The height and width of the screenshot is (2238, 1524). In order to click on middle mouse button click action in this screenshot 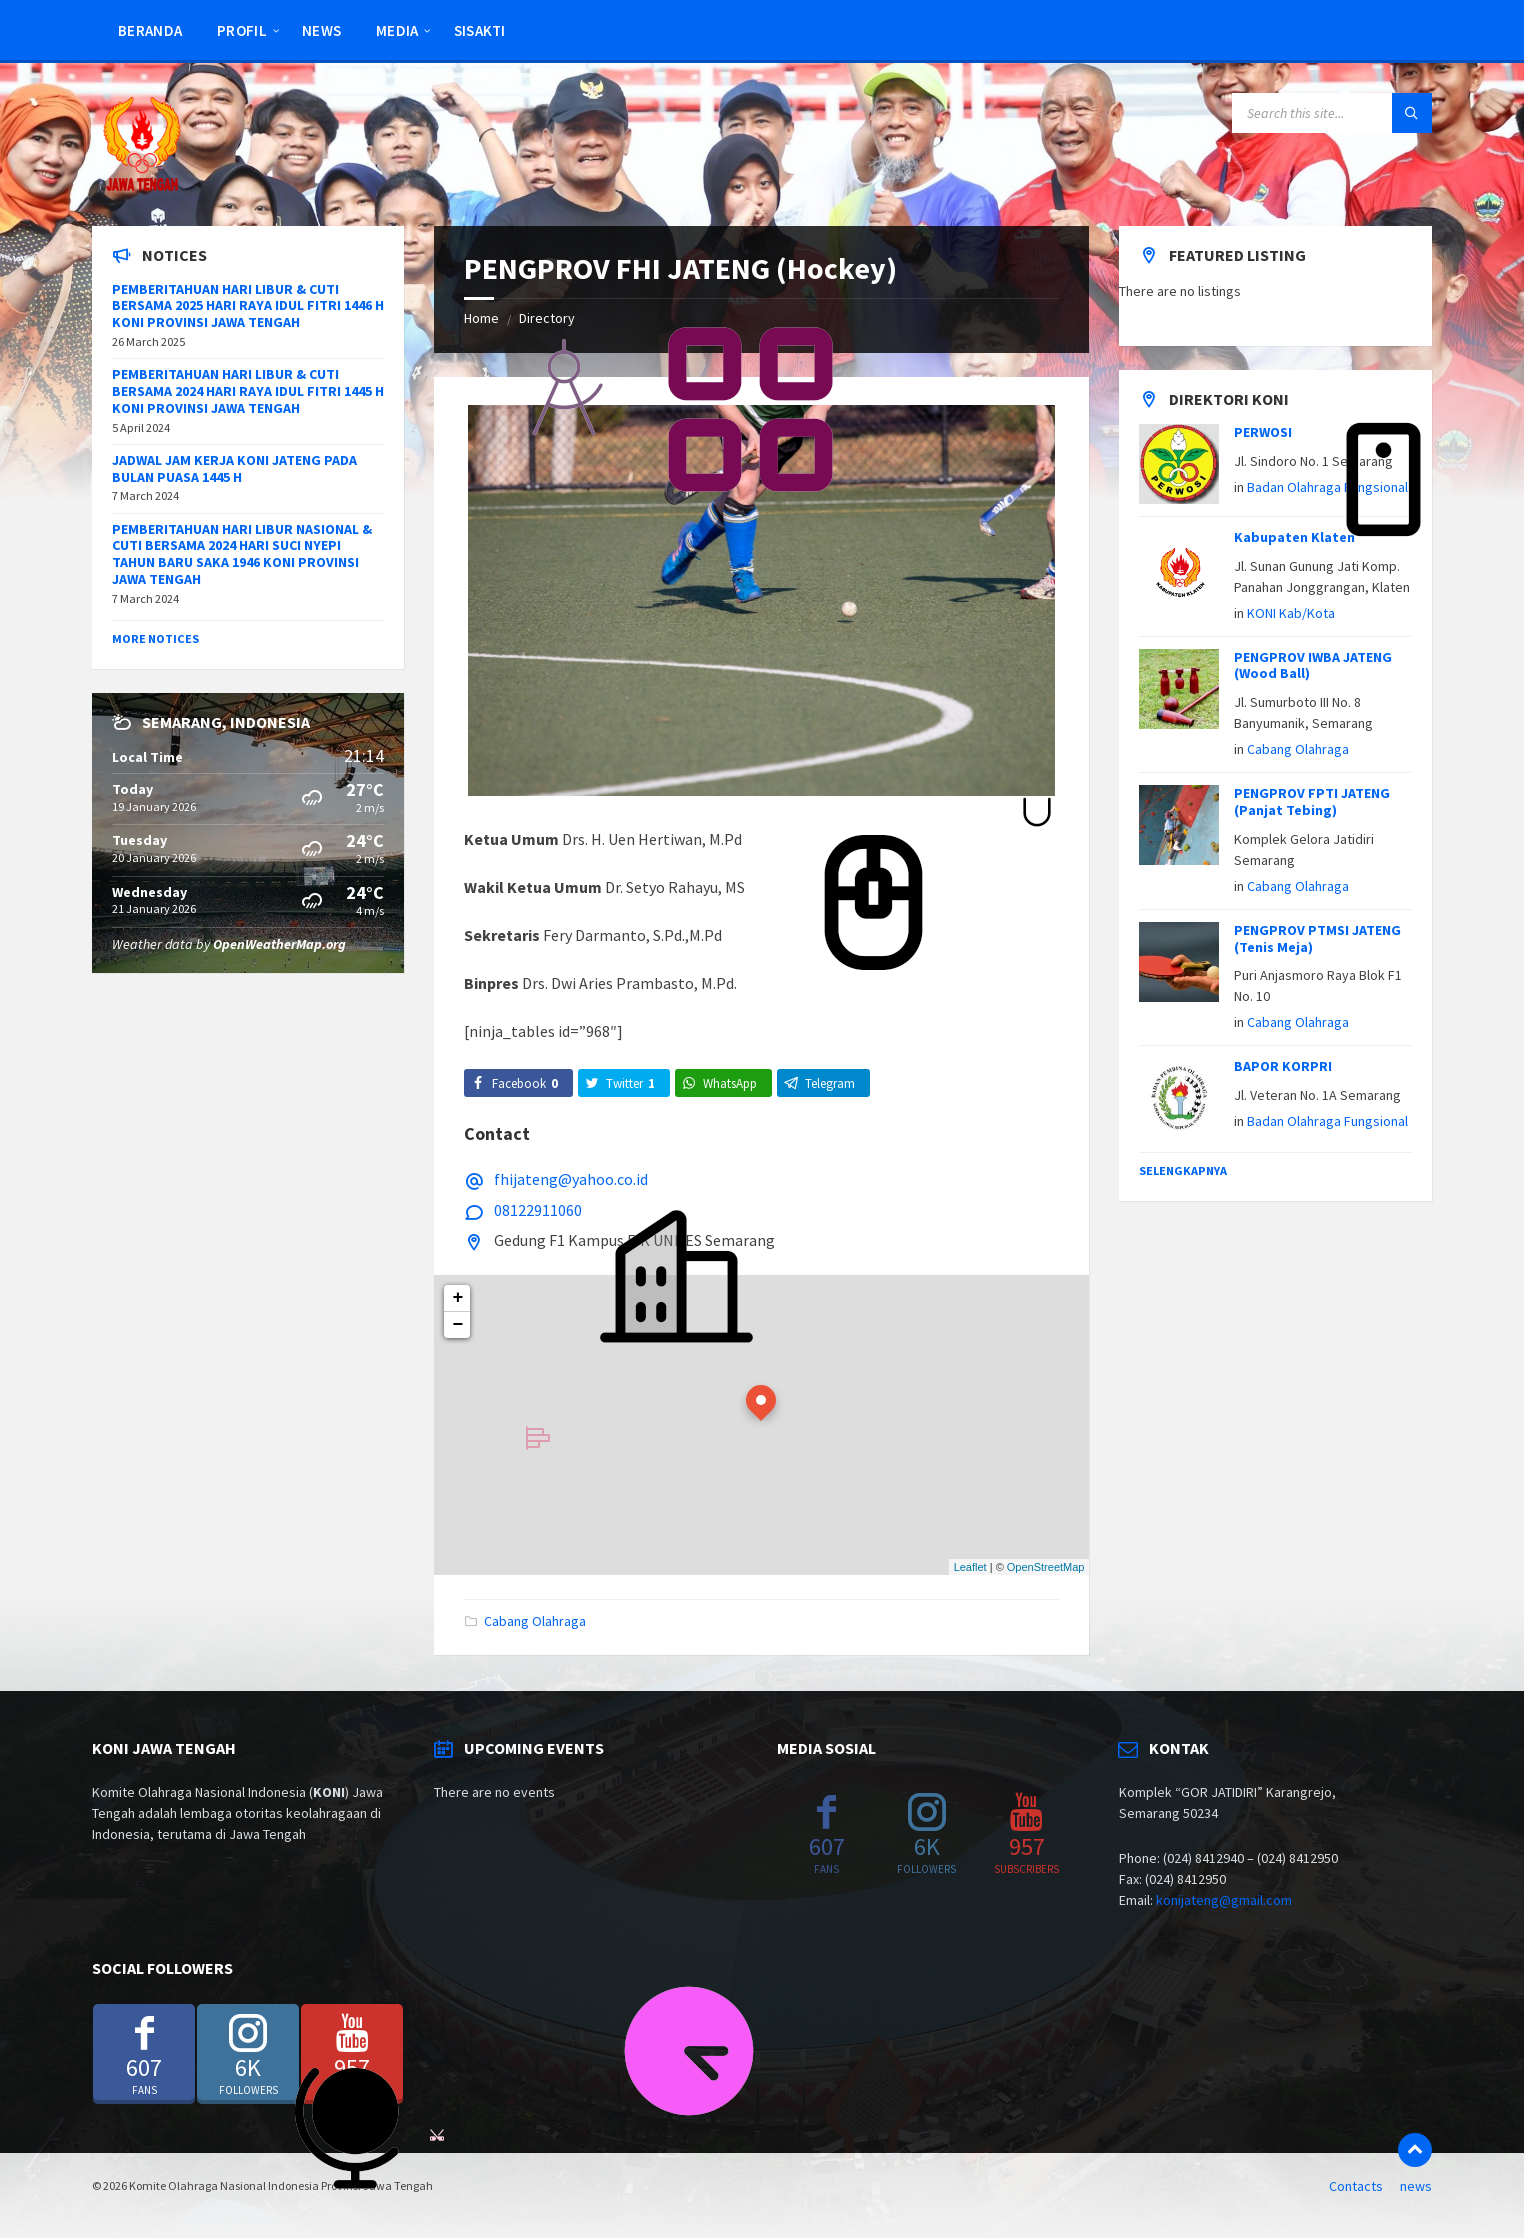, I will do `click(873, 902)`.